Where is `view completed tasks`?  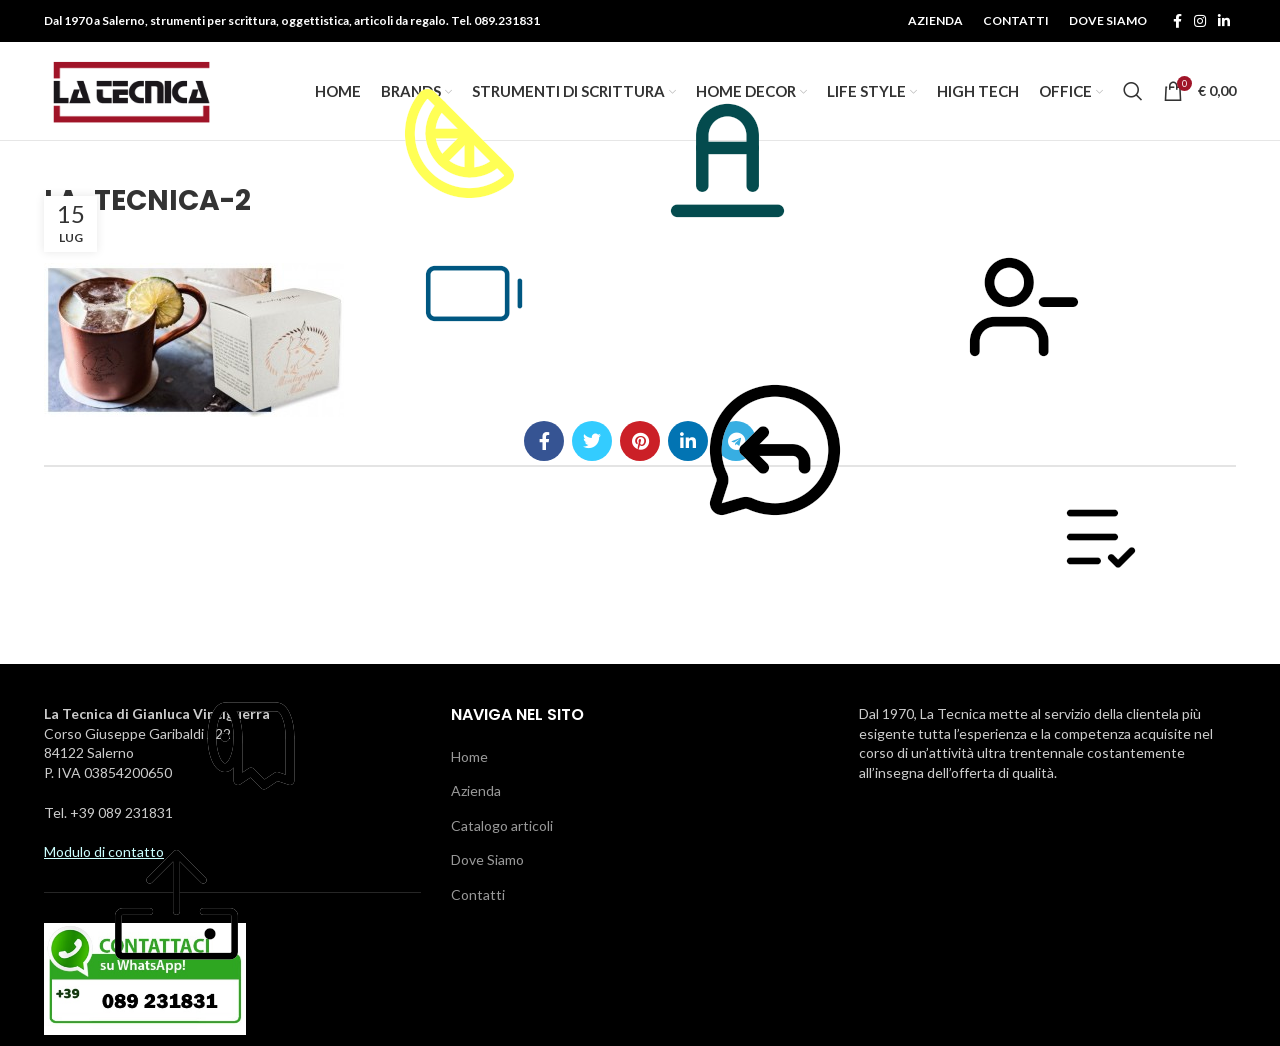
view completed tasks is located at coordinates (1101, 537).